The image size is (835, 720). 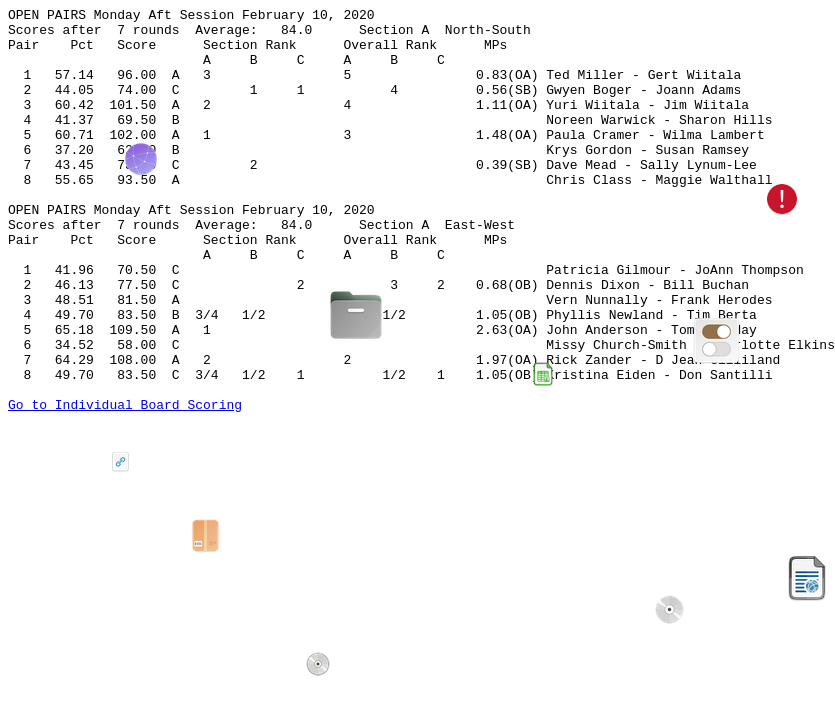 What do you see at coordinates (141, 159) in the screenshot?
I see `access network workgroup or shared resources` at bounding box center [141, 159].